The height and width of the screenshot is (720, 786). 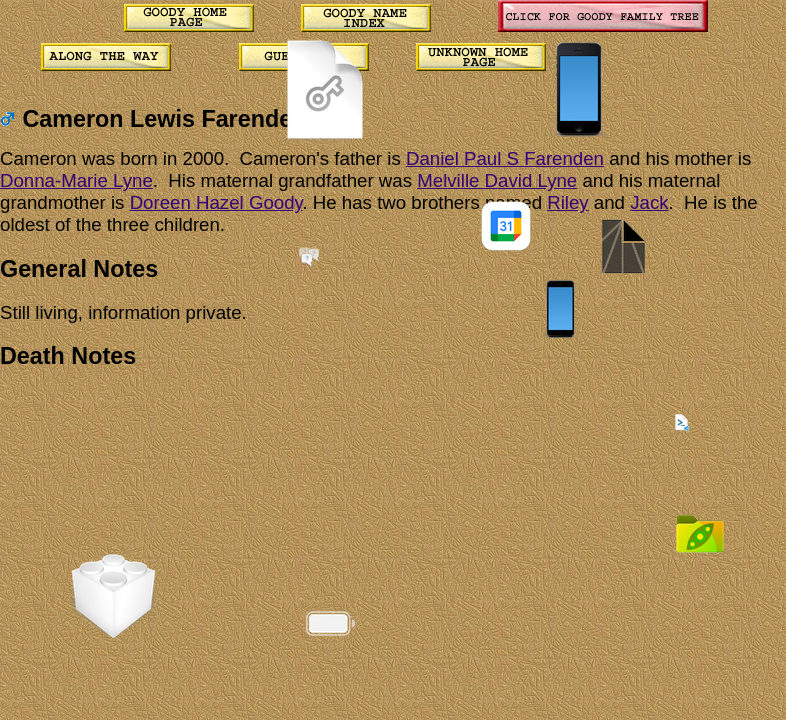 I want to click on open Google Calendar app, so click(x=506, y=226).